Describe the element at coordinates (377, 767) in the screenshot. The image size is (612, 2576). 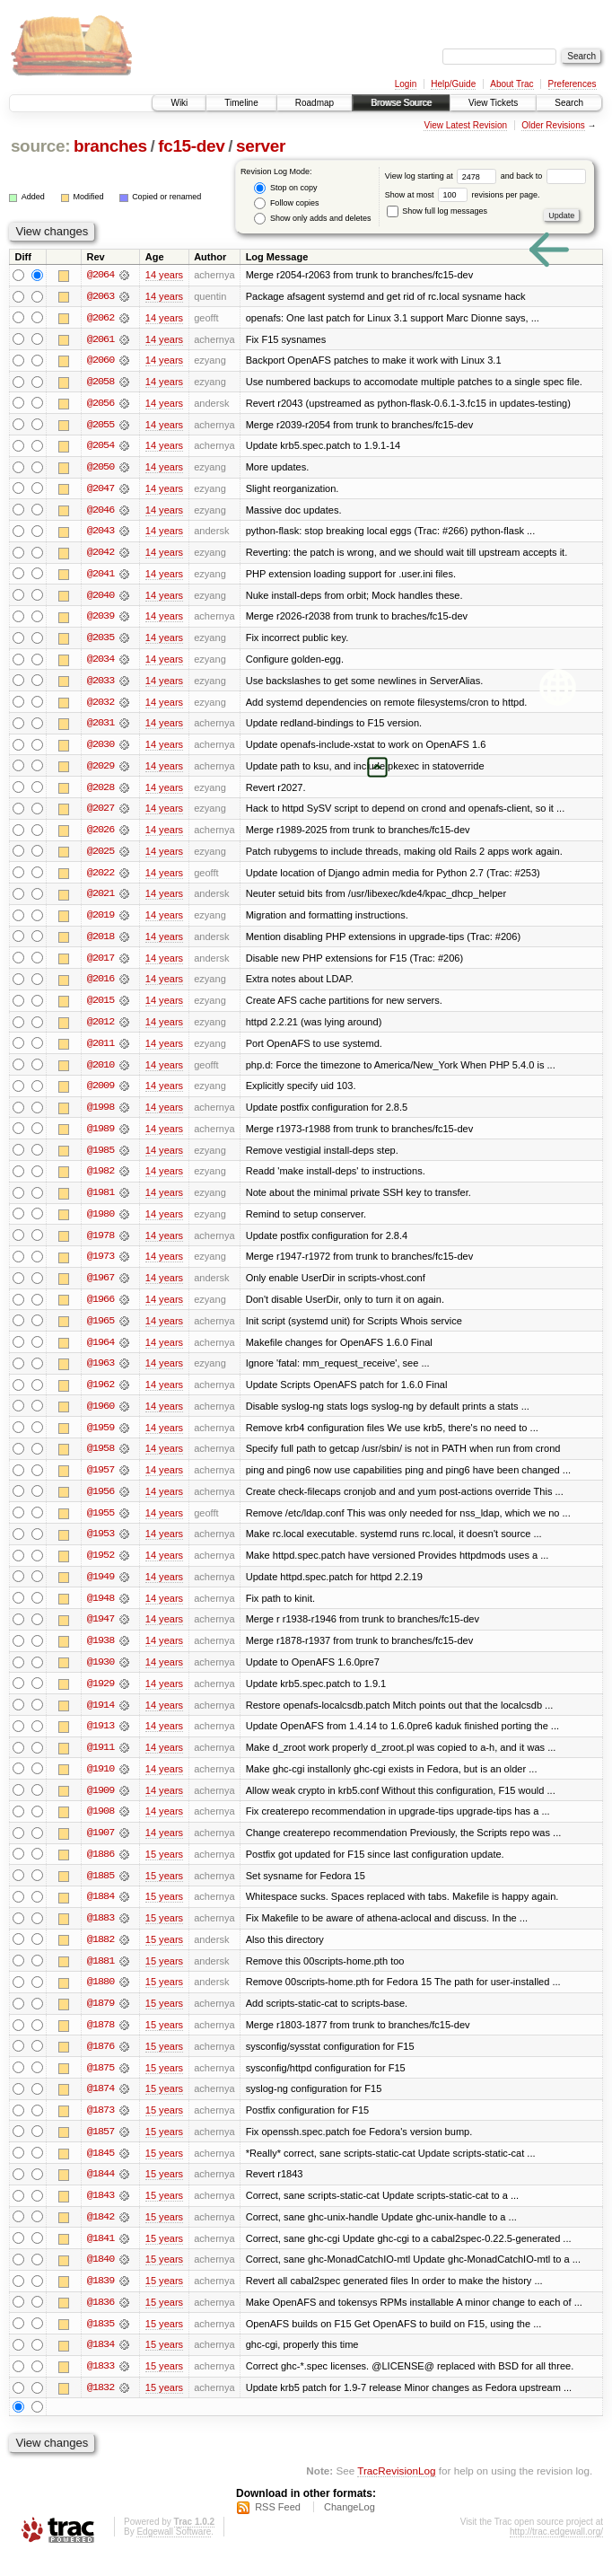
I see `collapse or minimize a section` at that location.